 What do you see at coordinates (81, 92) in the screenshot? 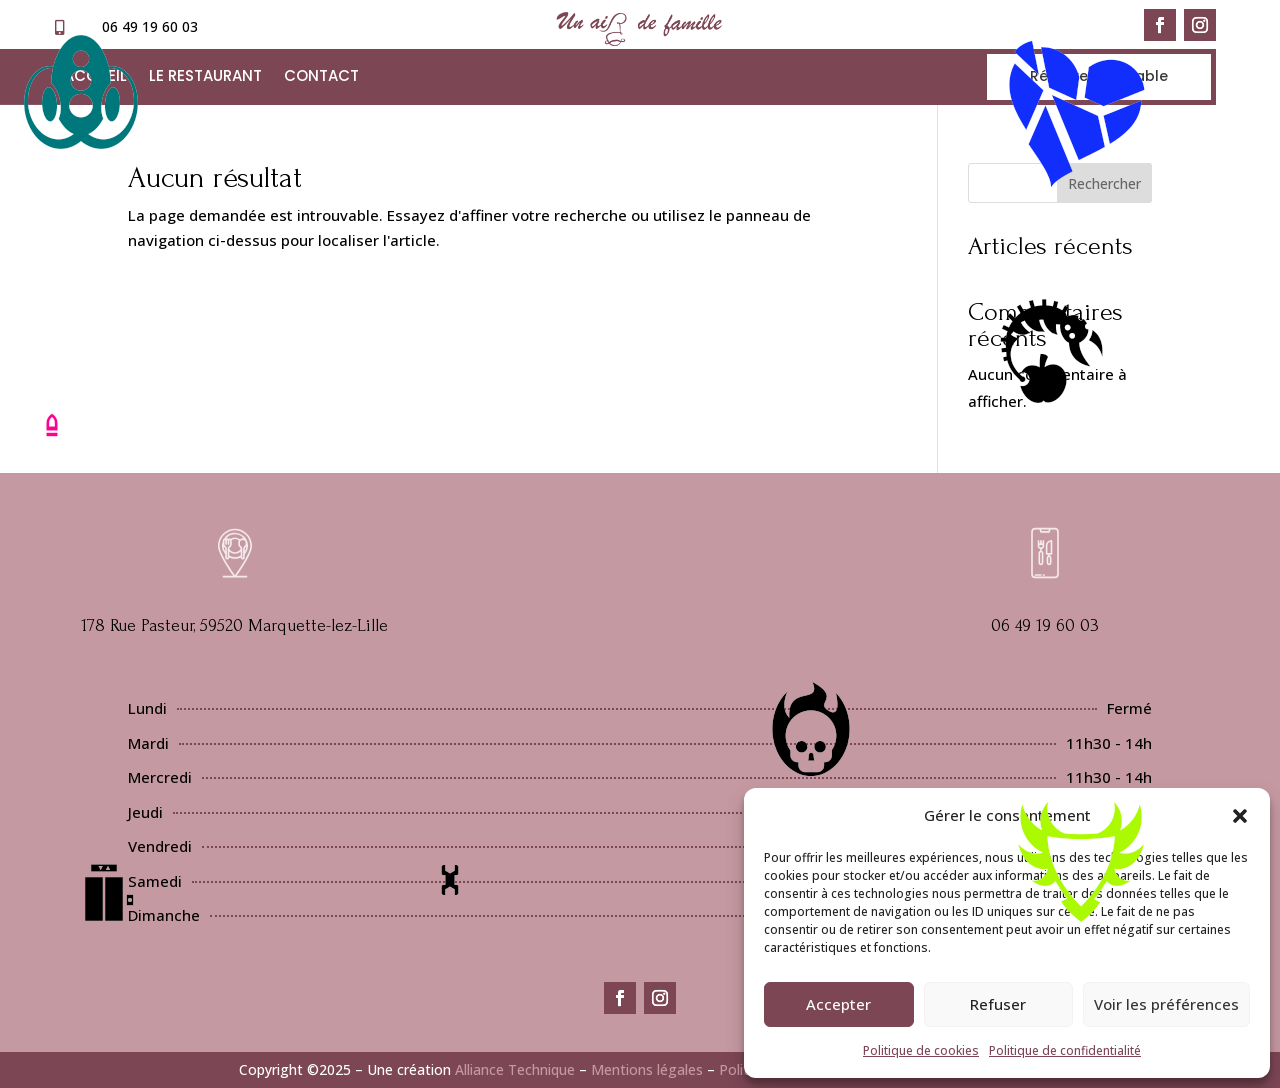
I see `decorative game badge or achievement emblem` at bounding box center [81, 92].